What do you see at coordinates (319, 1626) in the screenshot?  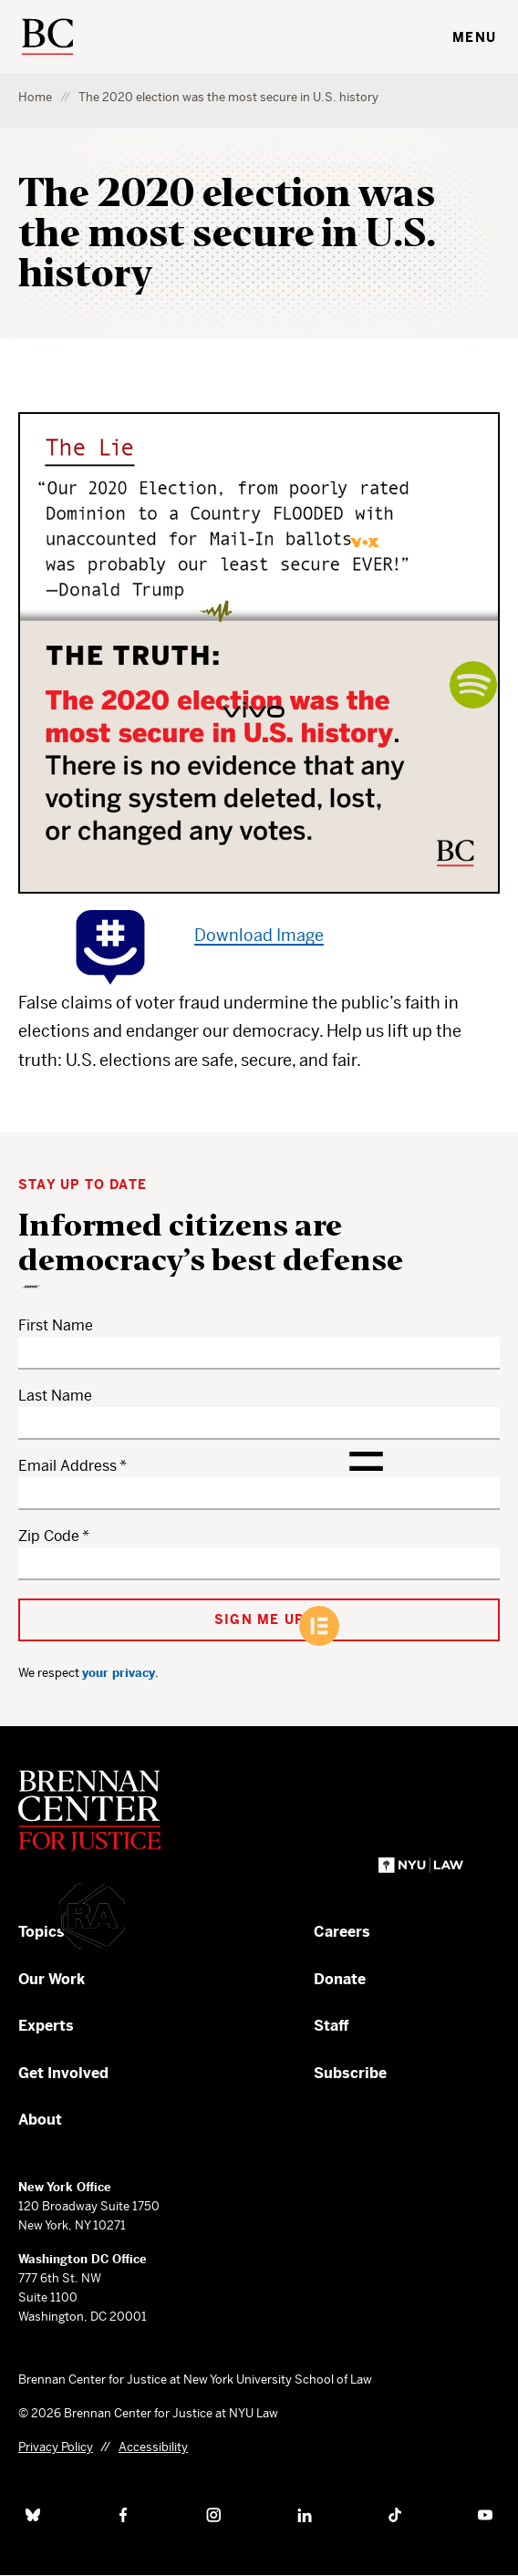 I see `open Elementor website builder` at bounding box center [319, 1626].